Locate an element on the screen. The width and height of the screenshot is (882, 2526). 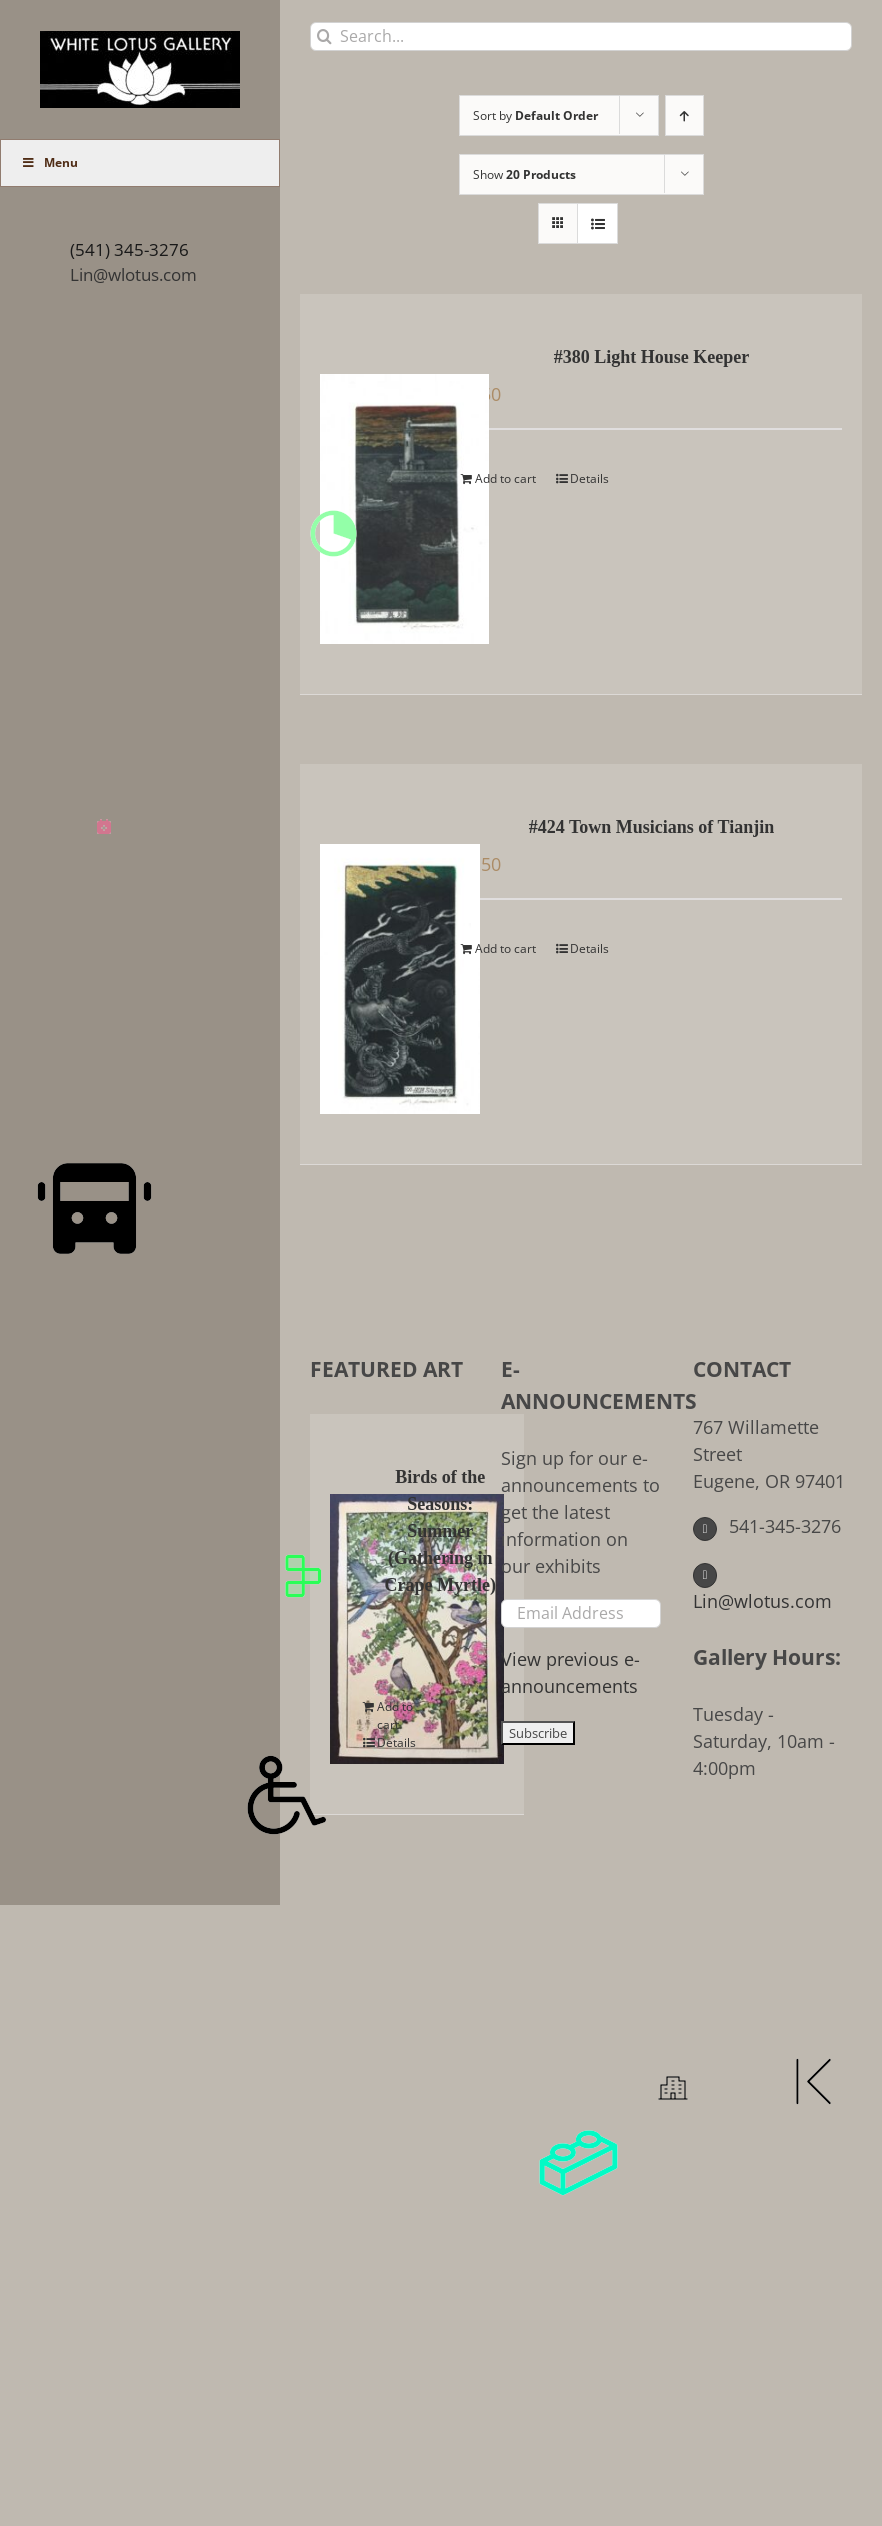
indicates 30% progress or completion is located at coordinates (333, 533).